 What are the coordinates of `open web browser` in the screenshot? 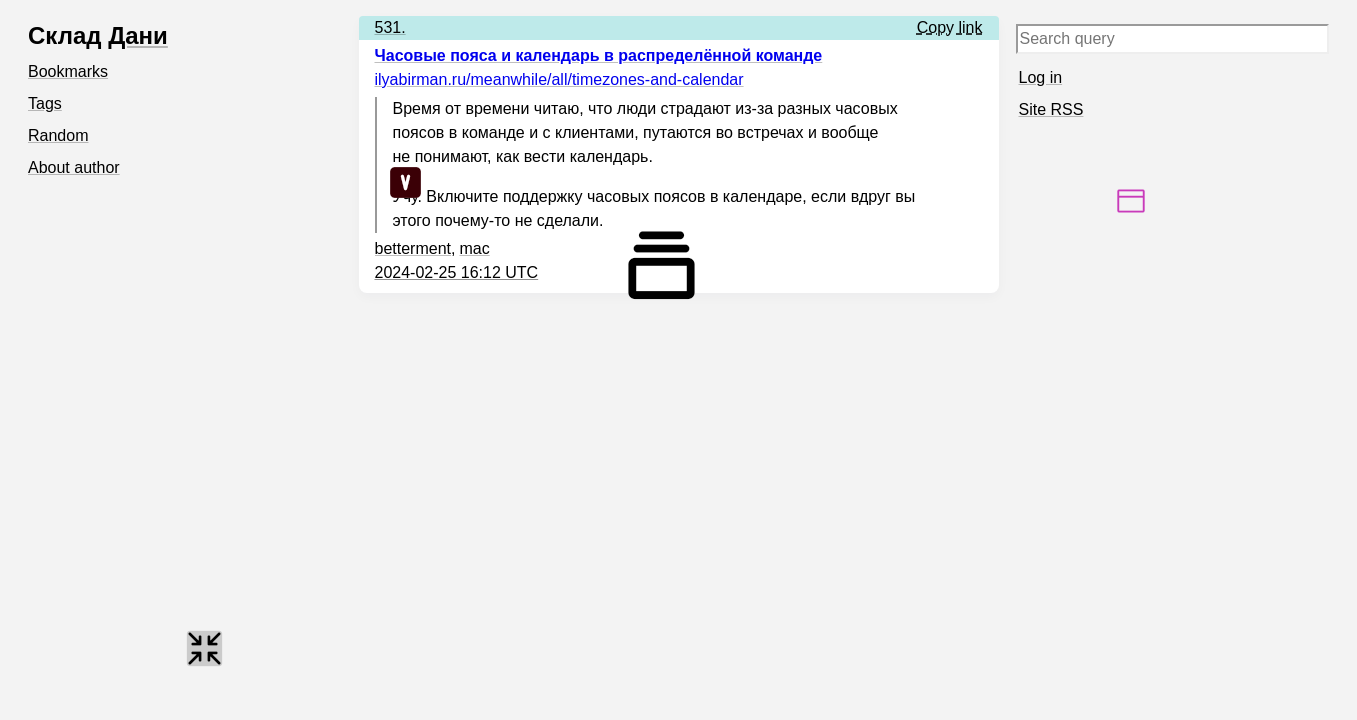 It's located at (1131, 201).